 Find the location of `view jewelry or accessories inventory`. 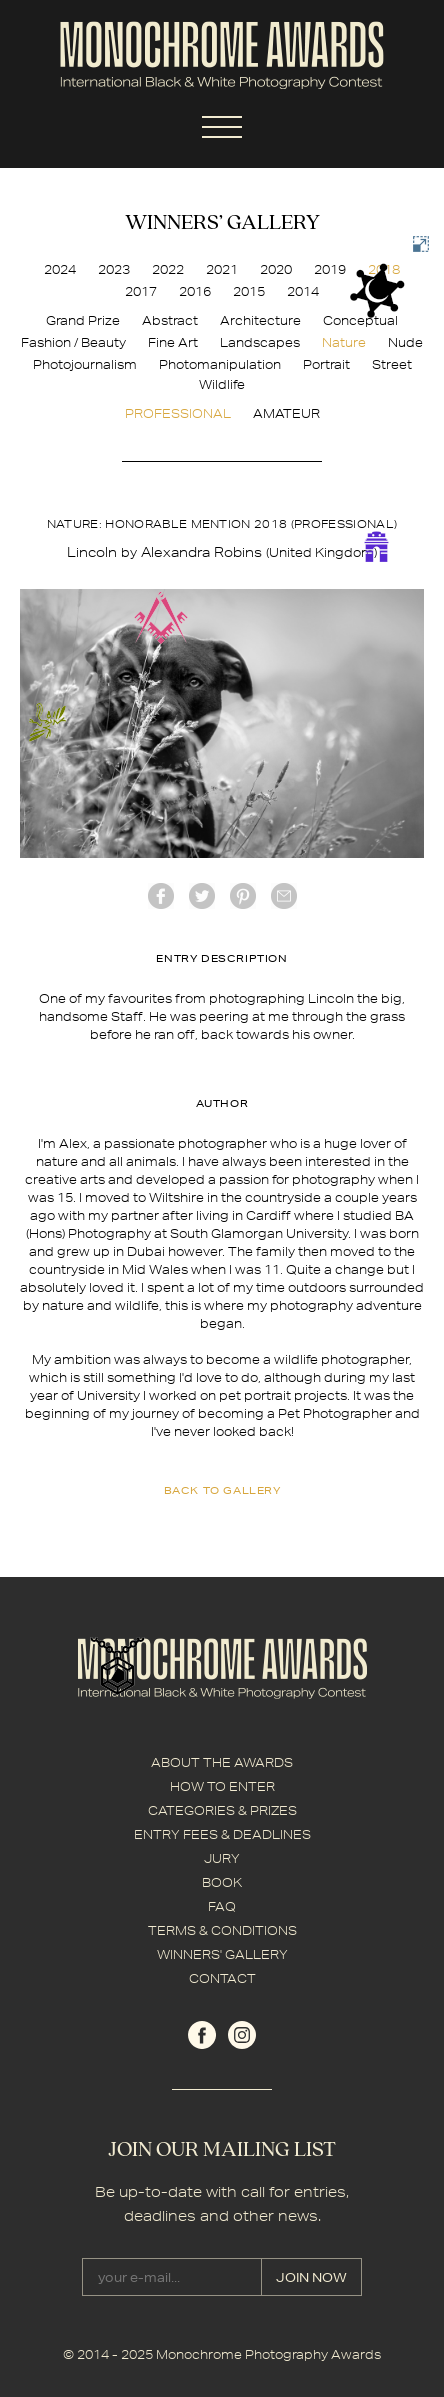

view jewelry or accessories inventory is located at coordinates (118, 1666).